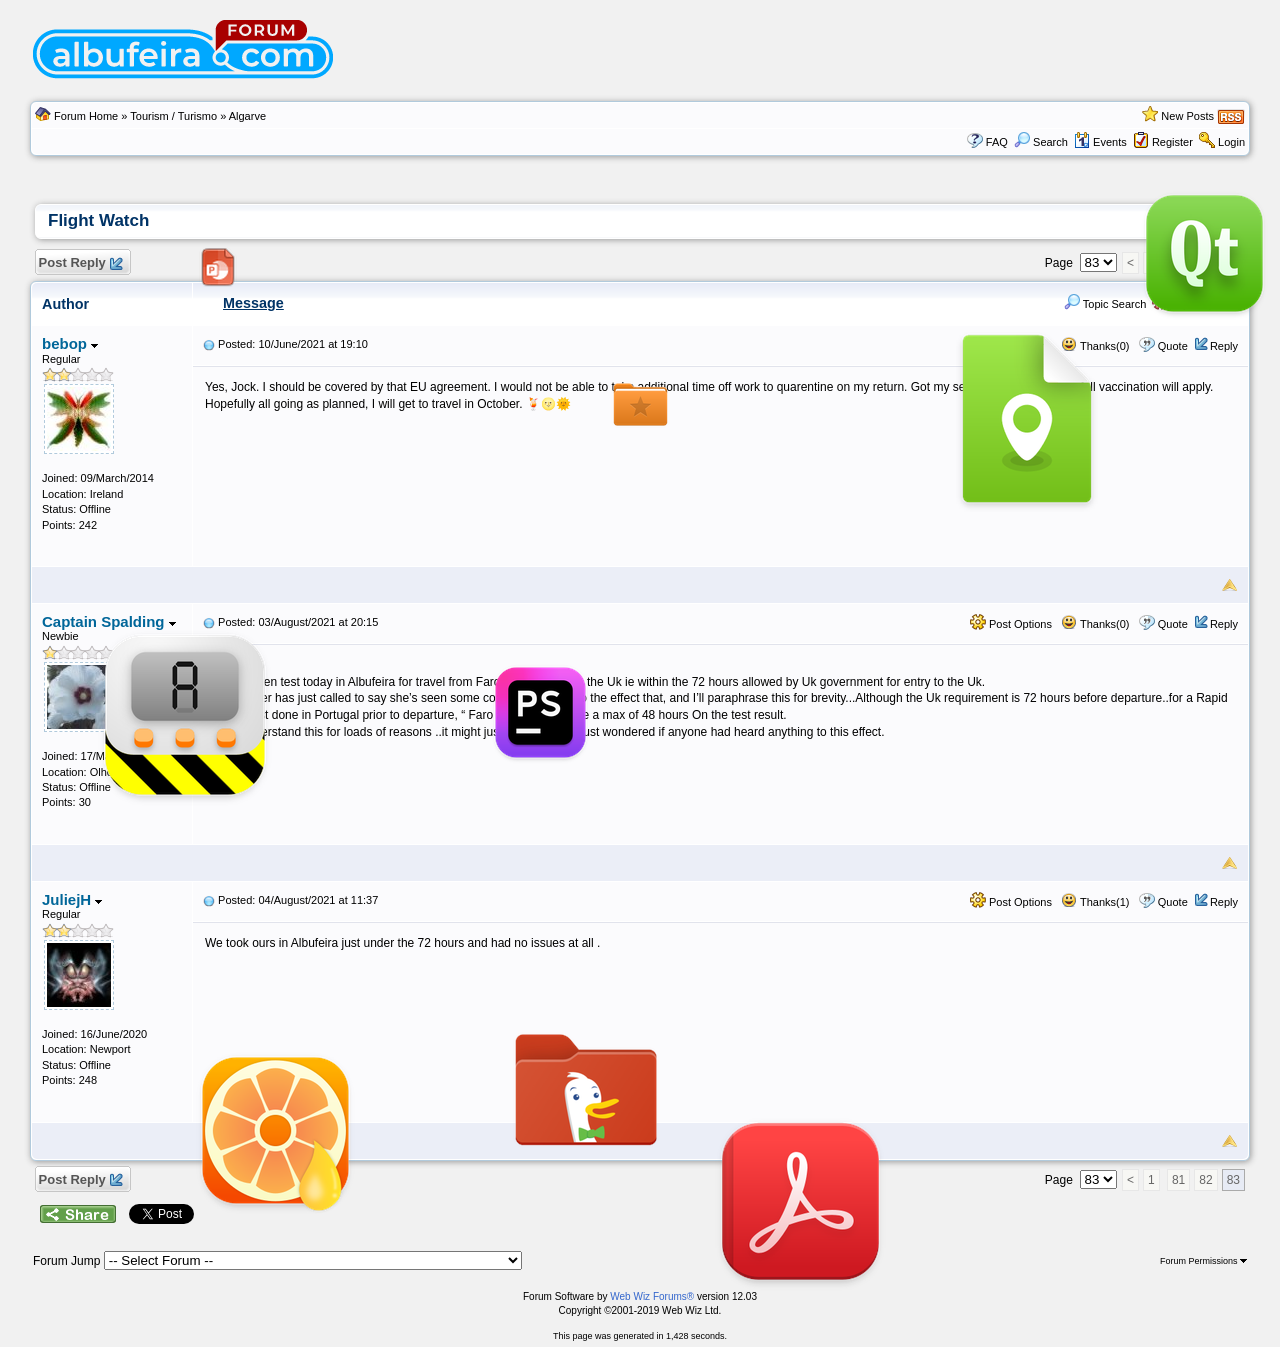  What do you see at coordinates (275, 1130) in the screenshot?
I see `open sound juicer cd ripper app` at bounding box center [275, 1130].